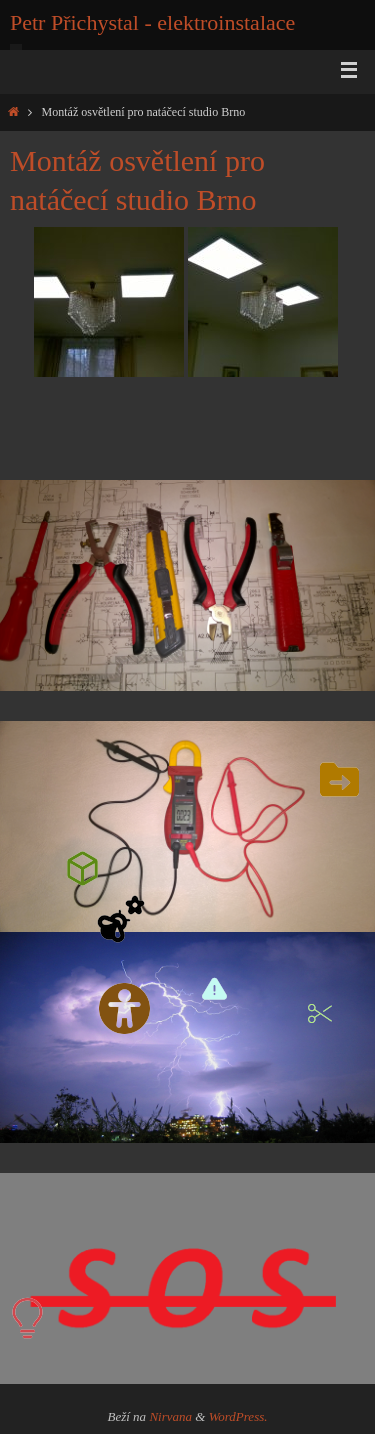  Describe the element at coordinates (82, 868) in the screenshot. I see `view package or dependency details` at that location.